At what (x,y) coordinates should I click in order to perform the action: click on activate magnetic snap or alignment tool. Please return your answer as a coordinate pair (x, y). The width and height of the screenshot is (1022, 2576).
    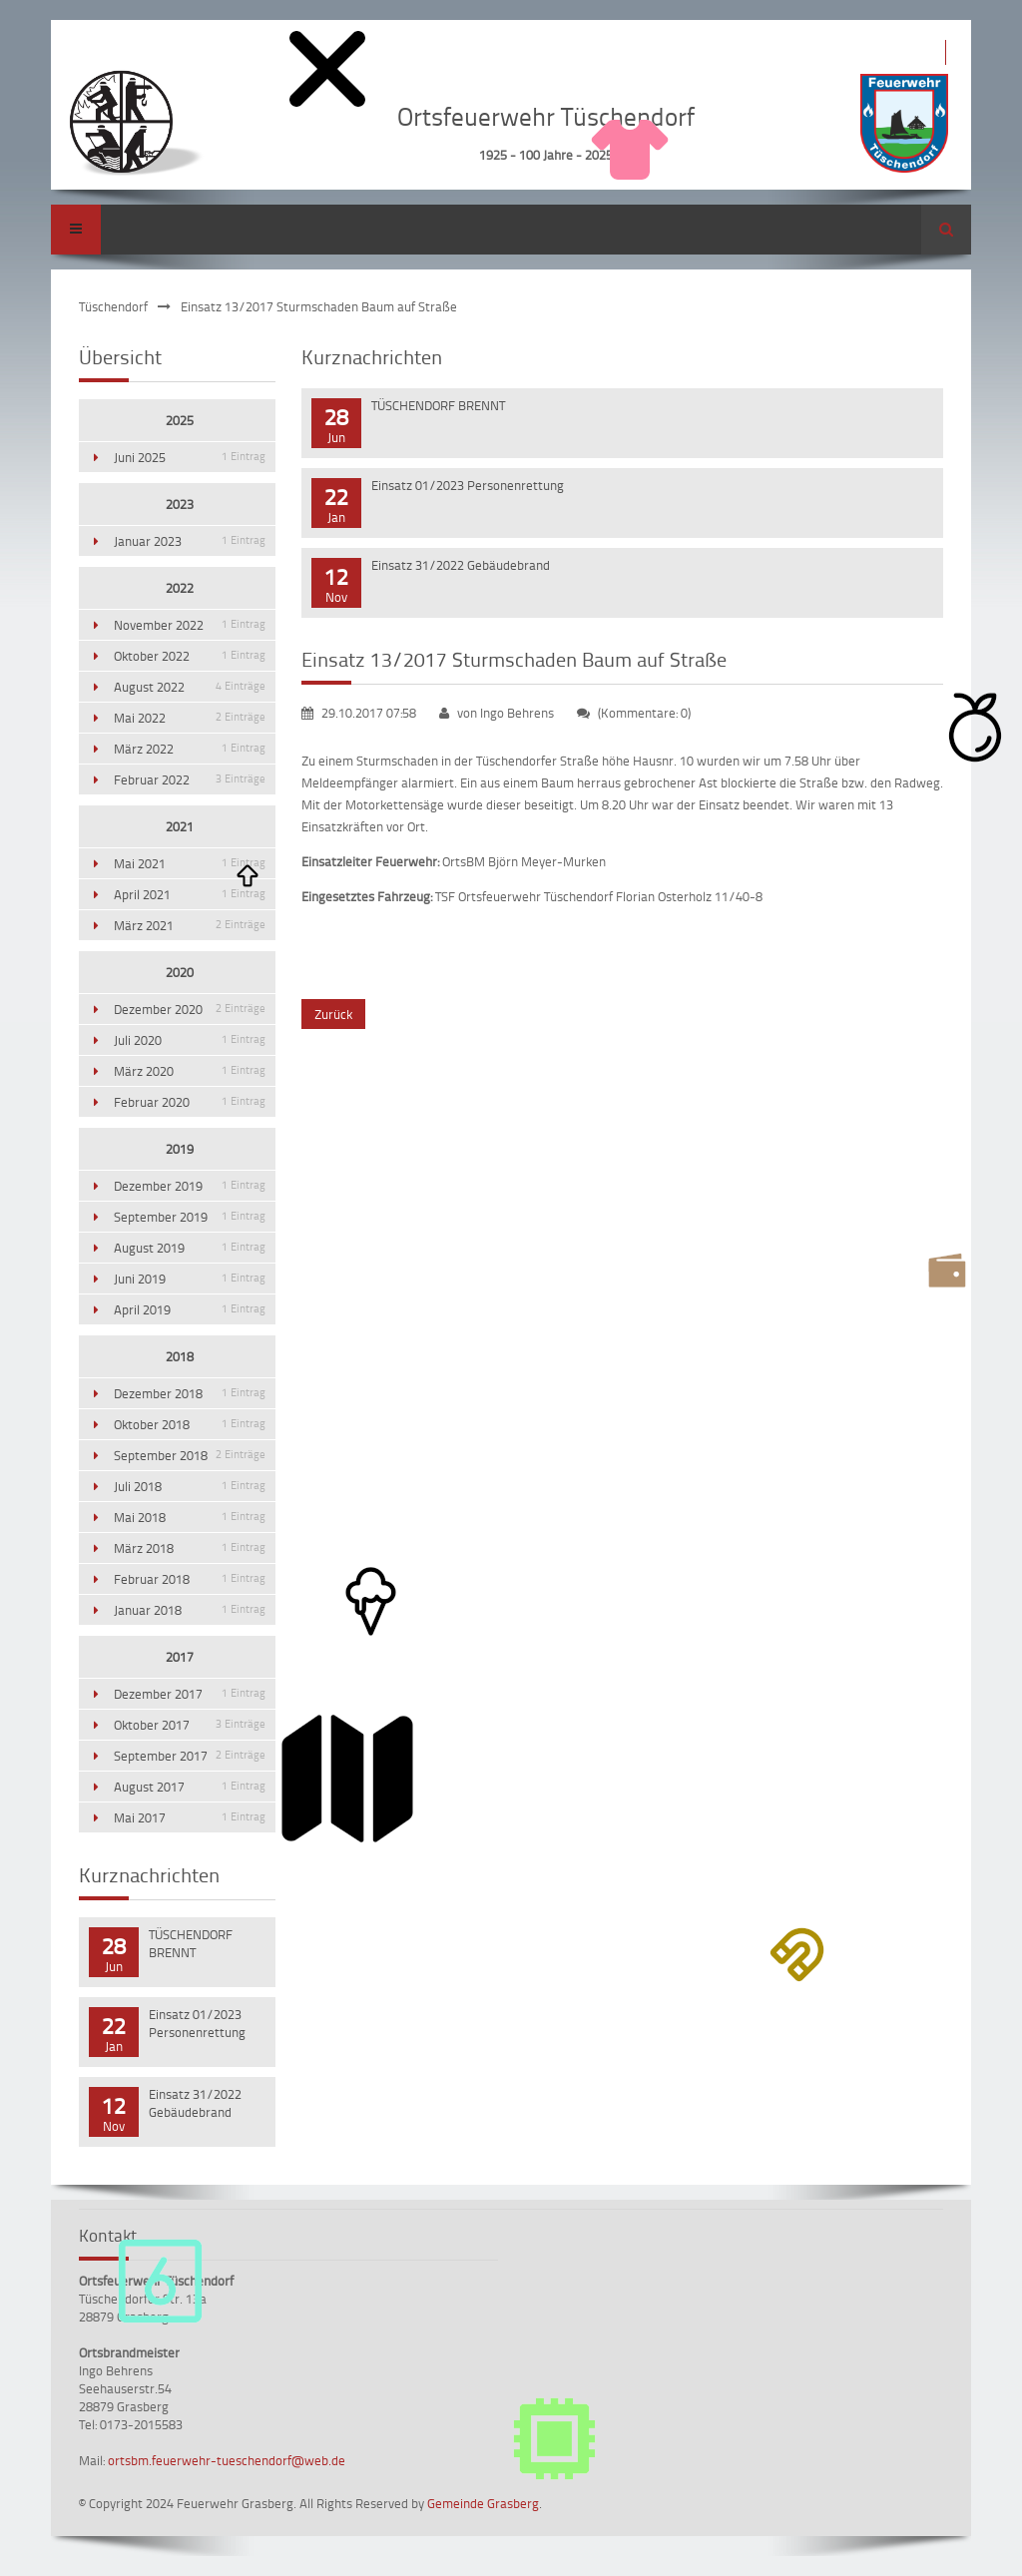
    Looking at the image, I should click on (797, 1953).